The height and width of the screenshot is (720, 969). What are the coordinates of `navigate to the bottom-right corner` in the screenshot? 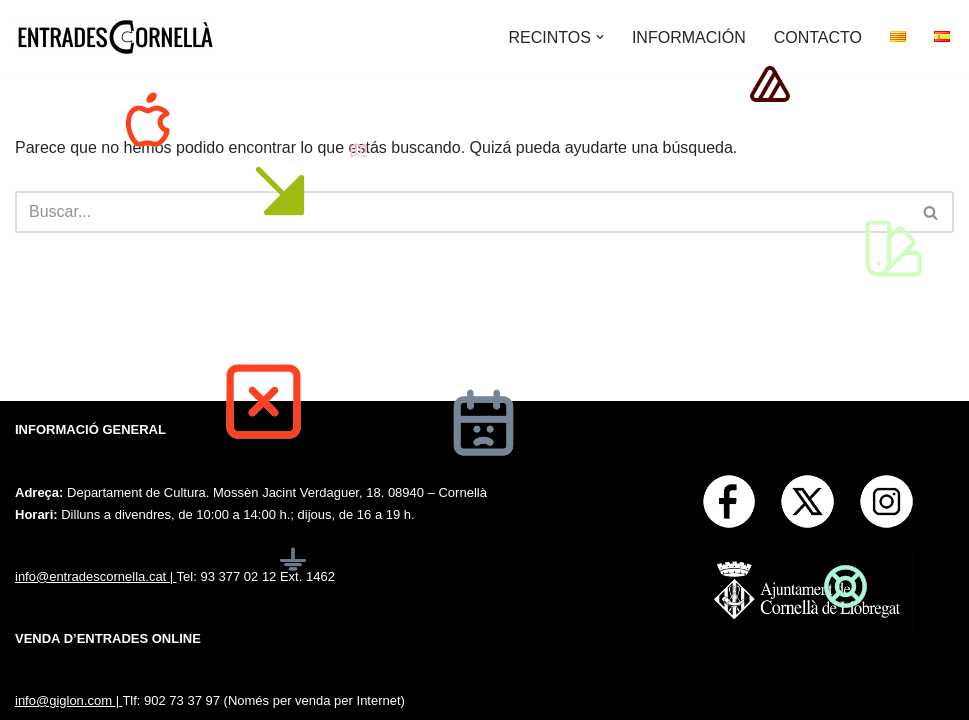 It's located at (280, 191).